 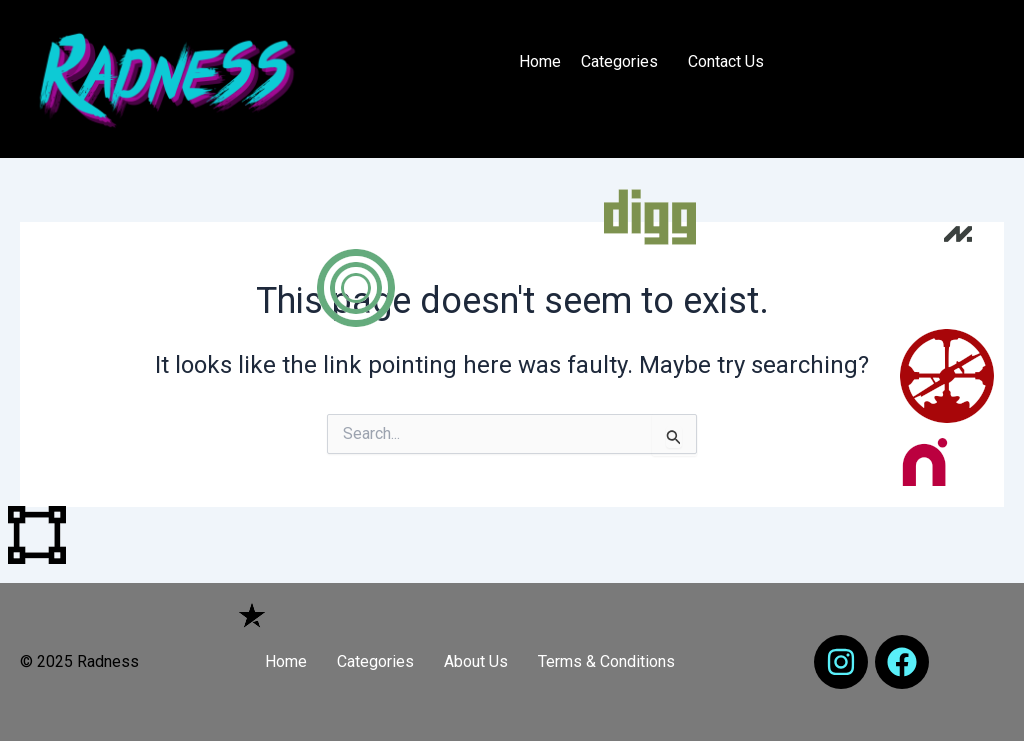 What do you see at coordinates (356, 288) in the screenshot?
I see `open zen browser` at bounding box center [356, 288].